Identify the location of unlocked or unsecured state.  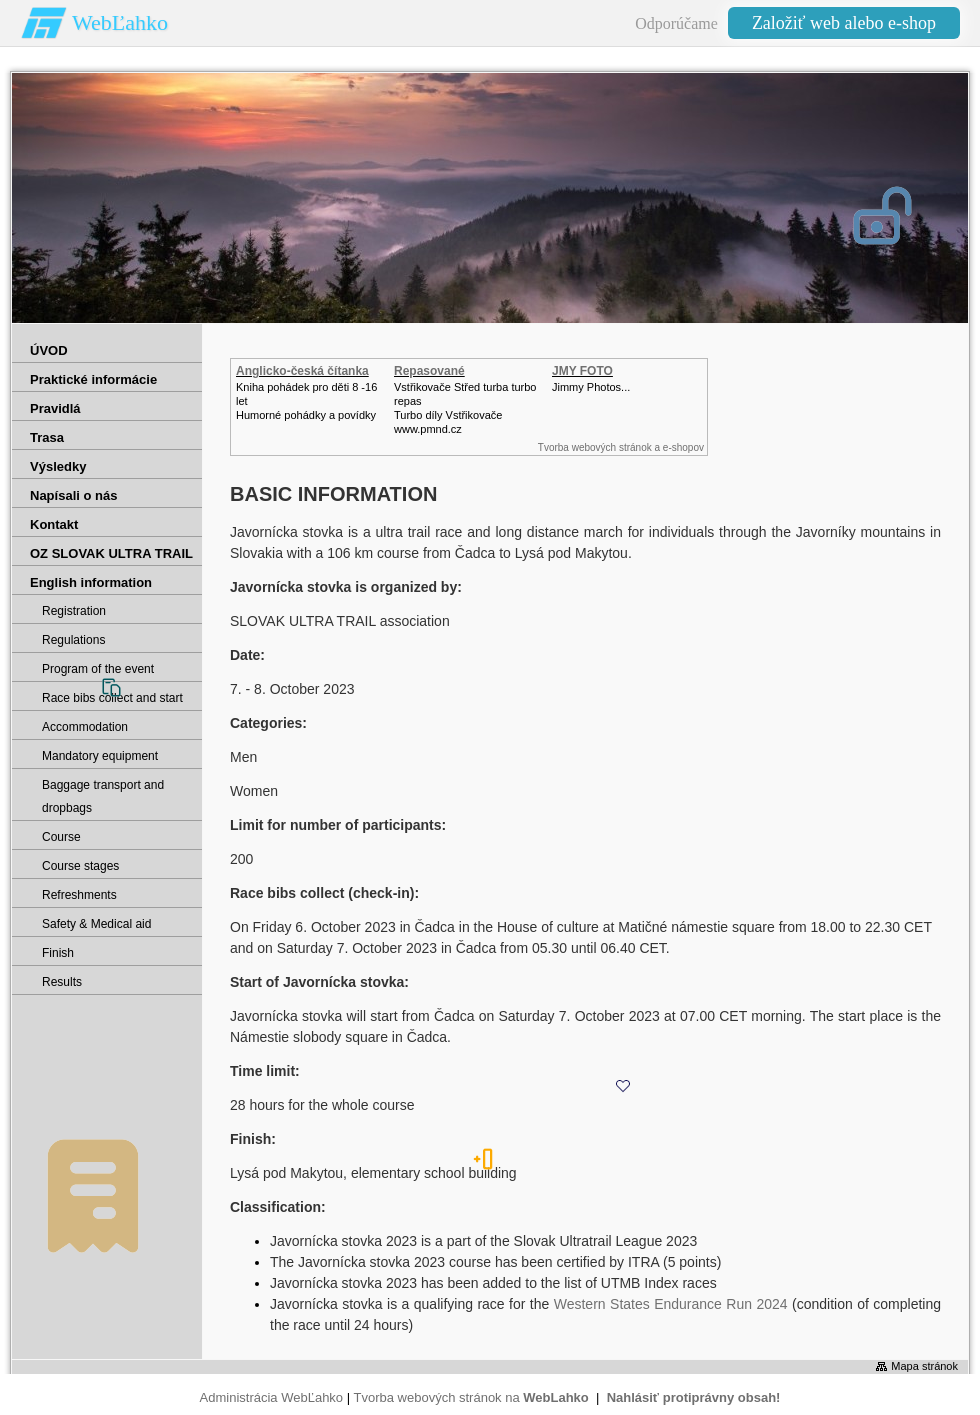
(882, 215).